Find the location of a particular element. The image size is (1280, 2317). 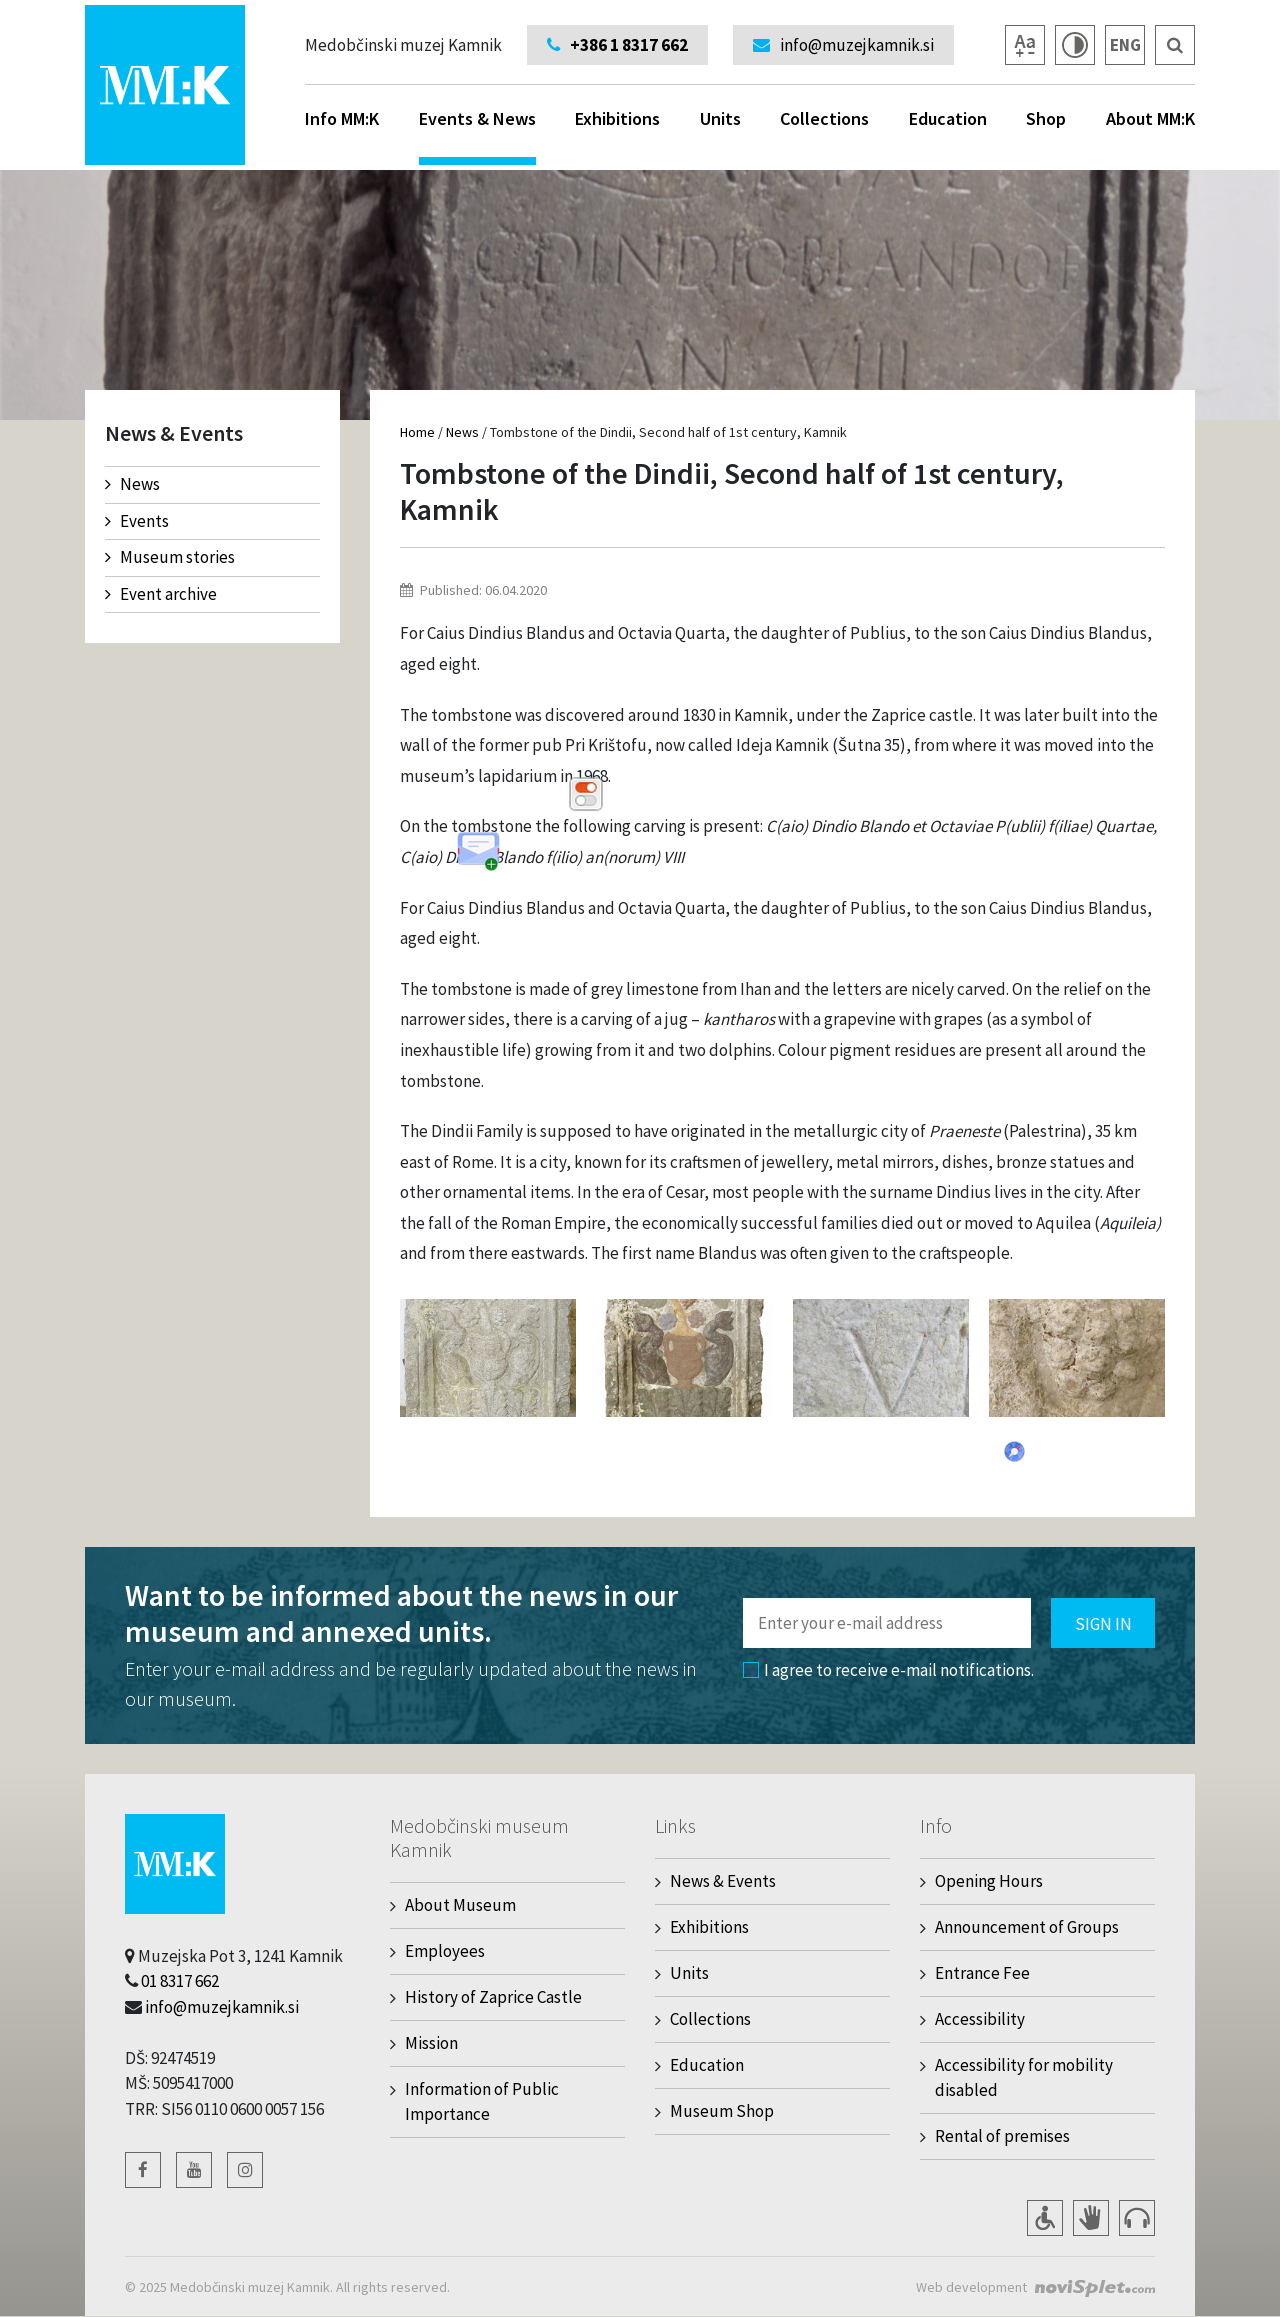

compose a new email message is located at coordinates (478, 848).